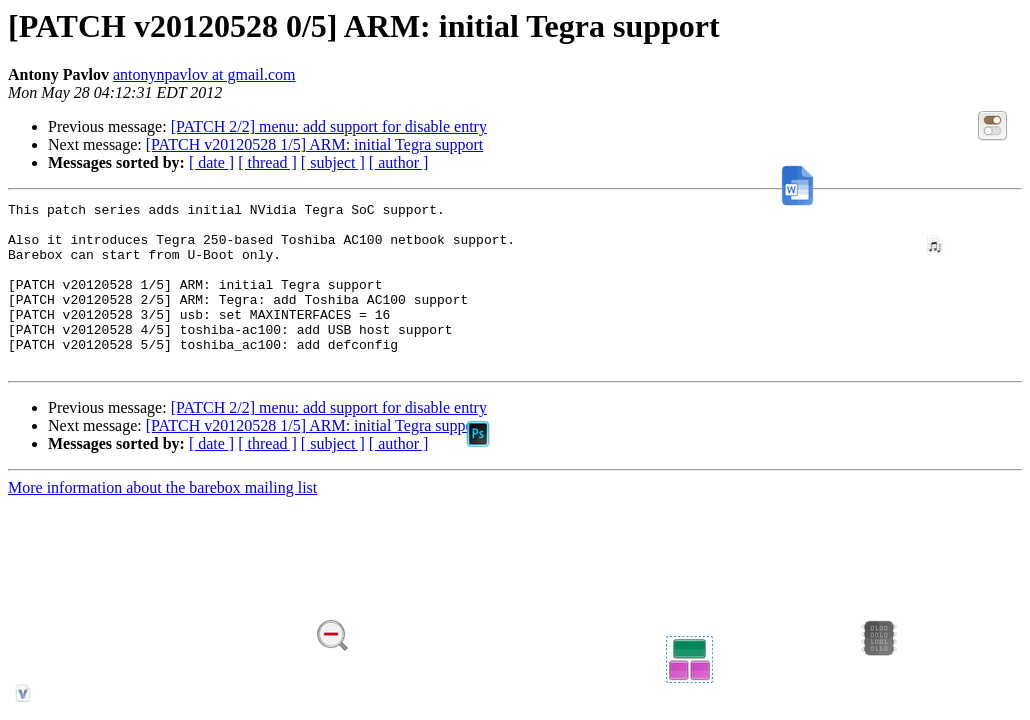  What do you see at coordinates (689, 659) in the screenshot?
I see `select all items in the current view` at bounding box center [689, 659].